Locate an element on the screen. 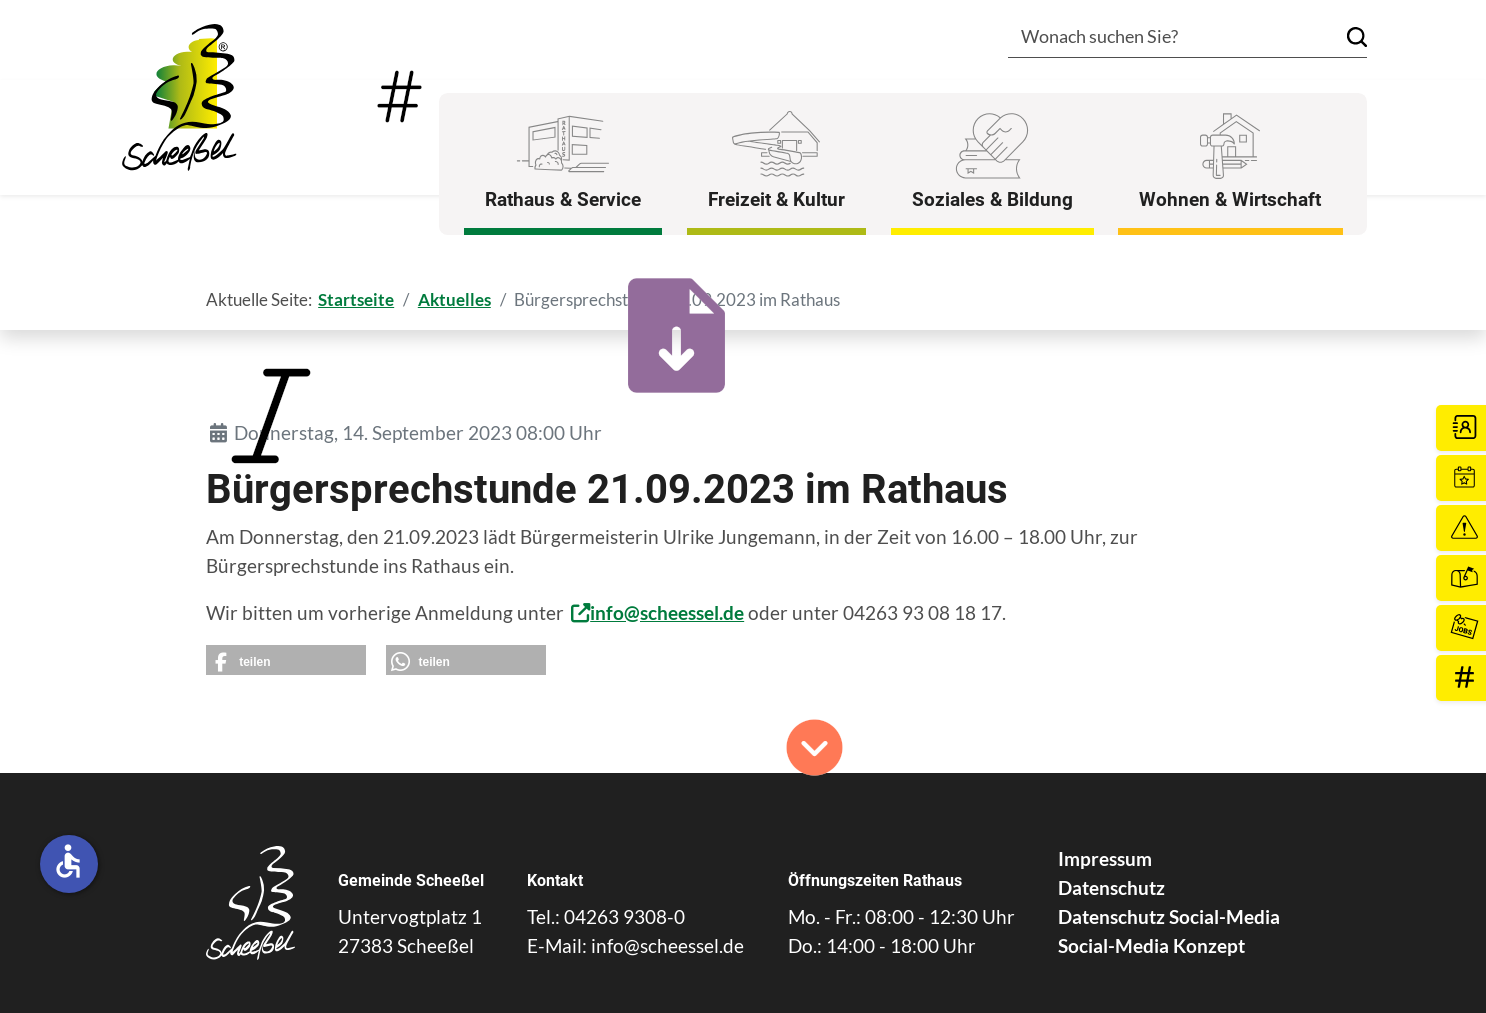 This screenshot has height=1013, width=1486. download a file is located at coordinates (676, 335).